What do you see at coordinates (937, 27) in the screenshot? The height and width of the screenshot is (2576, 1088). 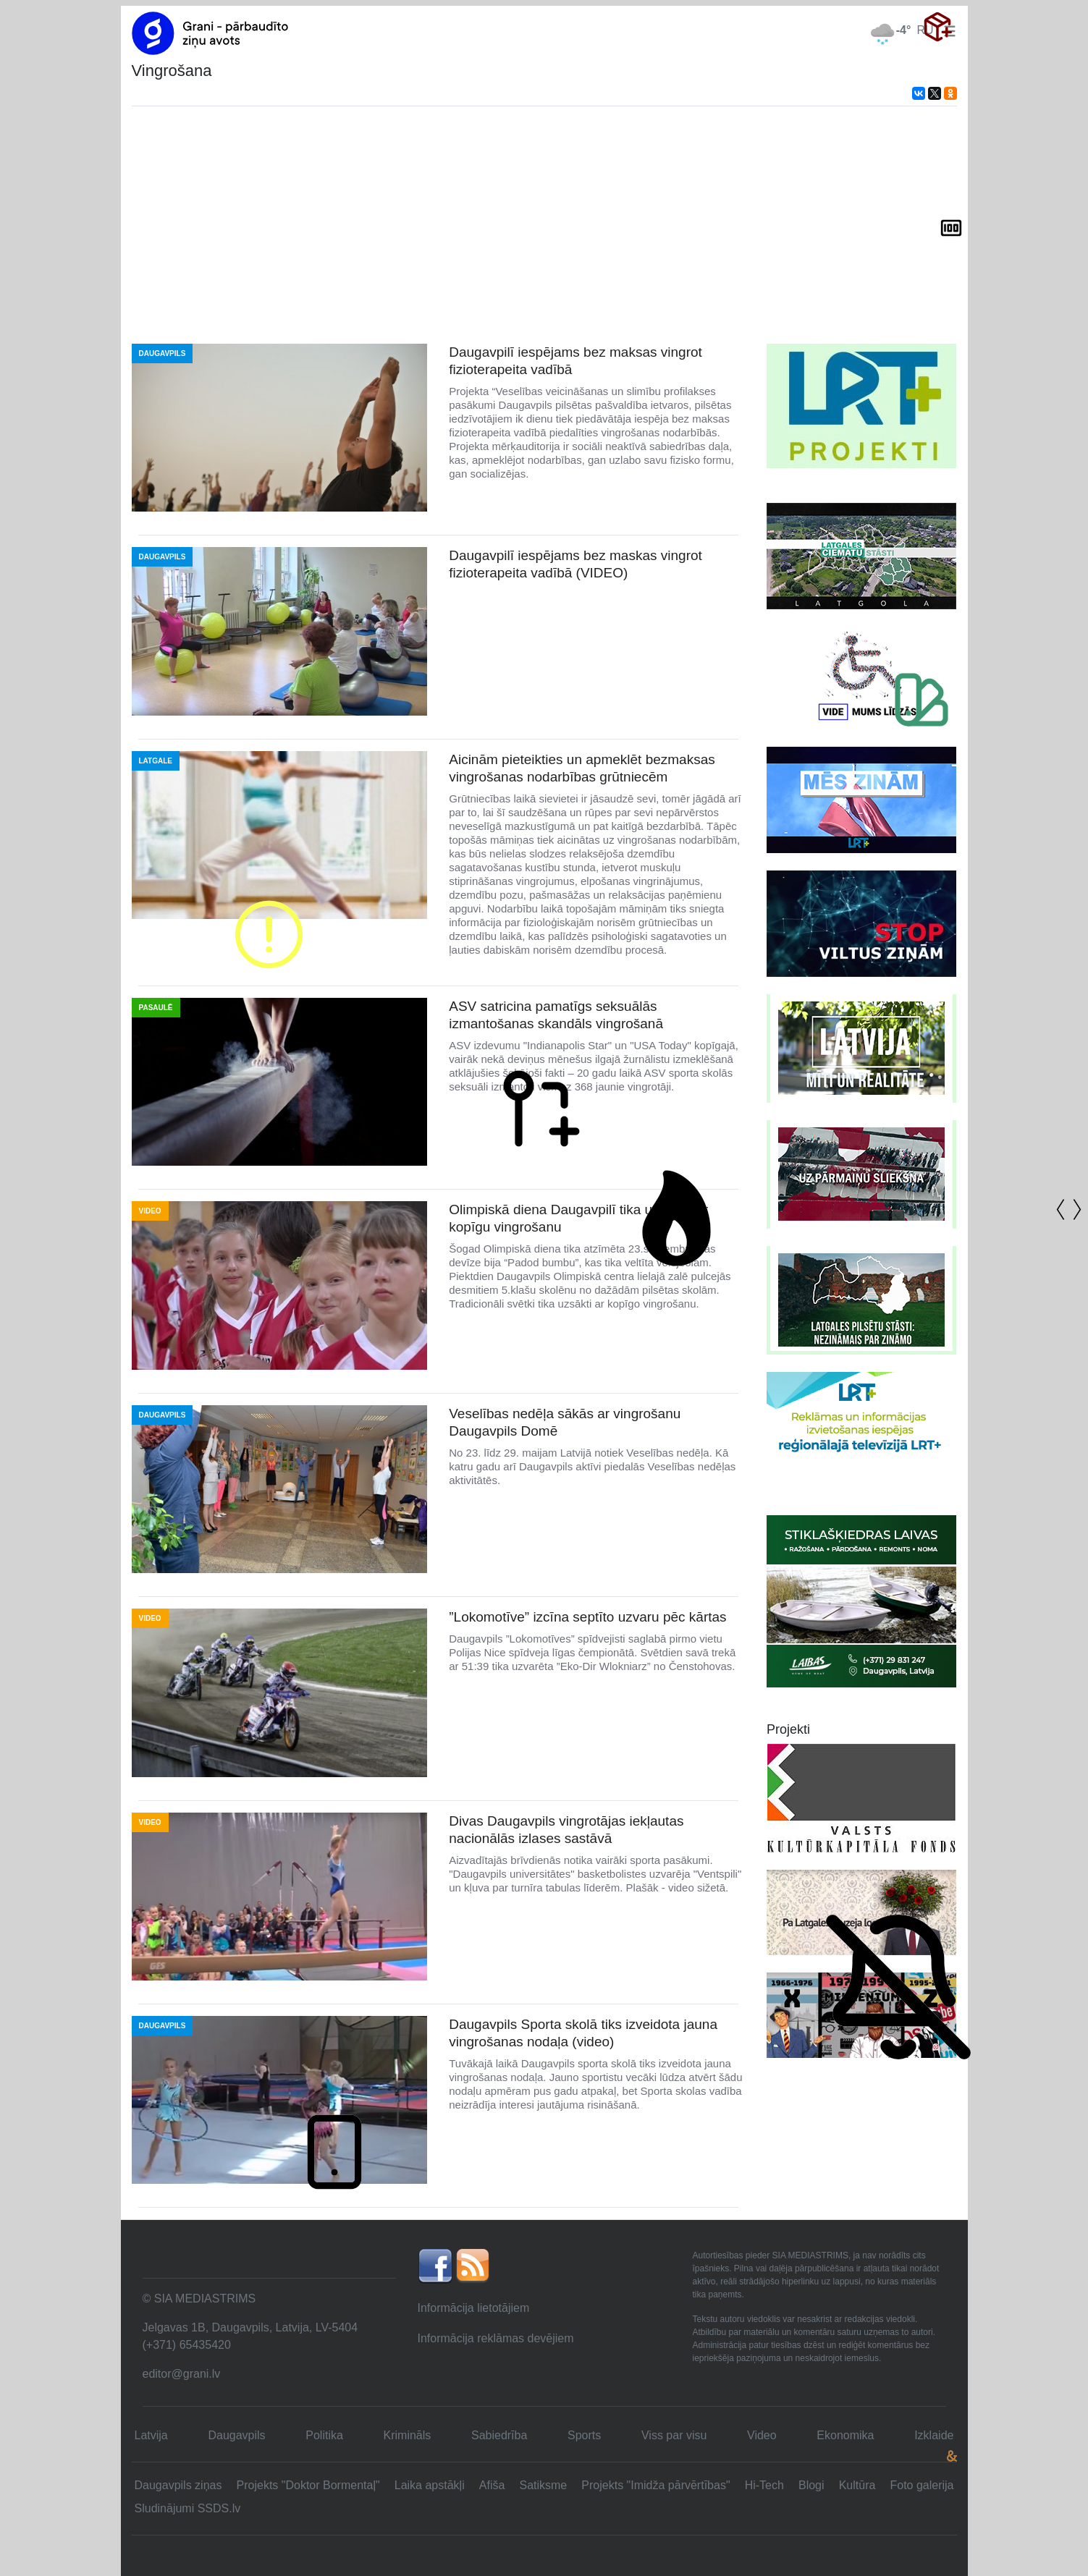 I see `add a new package or shipment` at bounding box center [937, 27].